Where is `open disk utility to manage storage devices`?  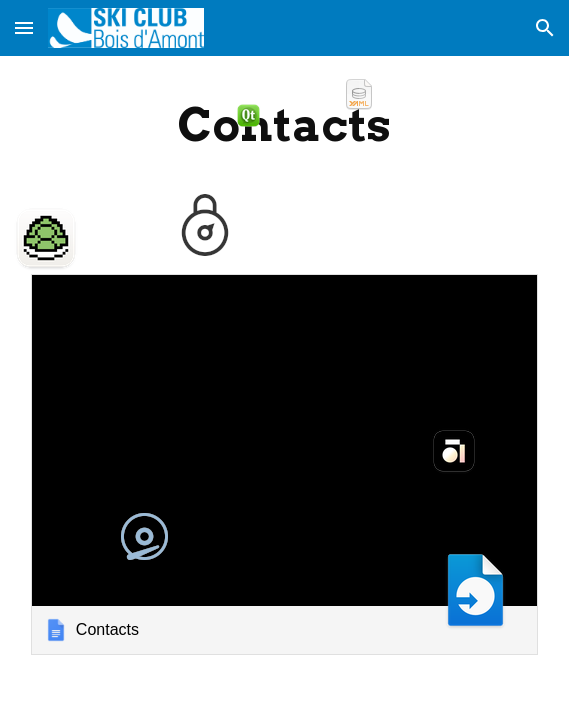 open disk utility to manage storage devices is located at coordinates (144, 536).